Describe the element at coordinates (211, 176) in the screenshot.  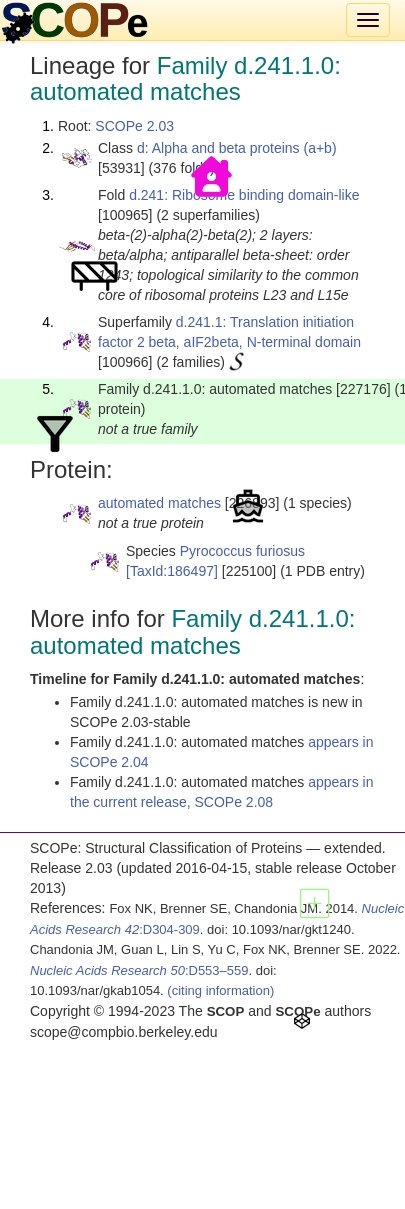
I see `view home or family account settings` at that location.